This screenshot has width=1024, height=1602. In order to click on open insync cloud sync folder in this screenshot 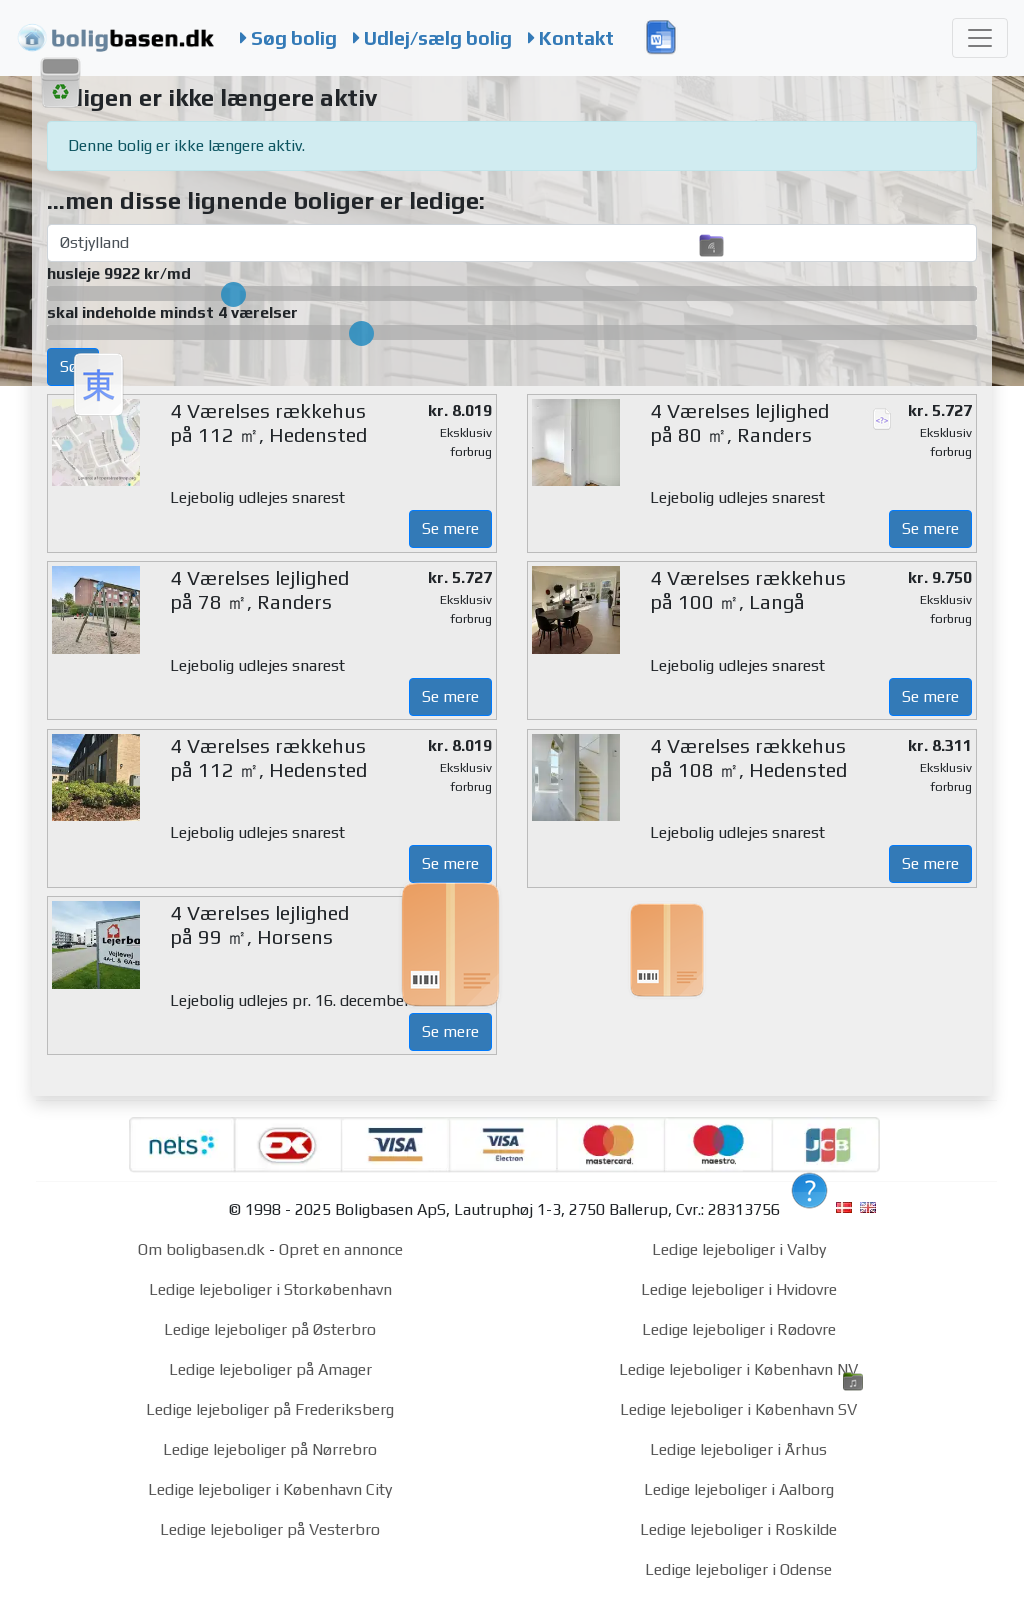, I will do `click(711, 245)`.